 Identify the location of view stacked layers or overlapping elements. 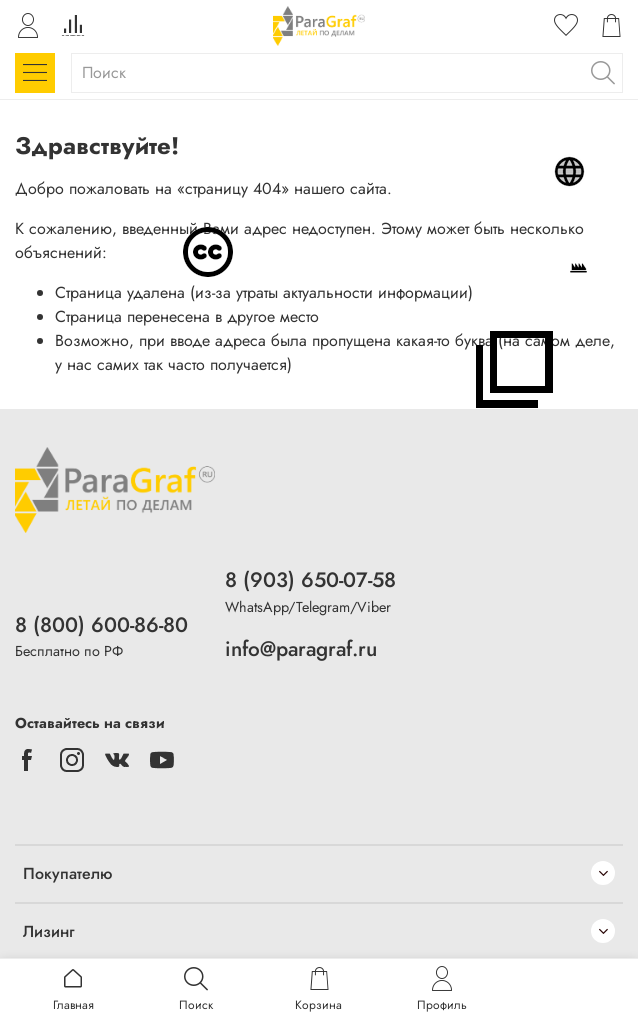
(514, 369).